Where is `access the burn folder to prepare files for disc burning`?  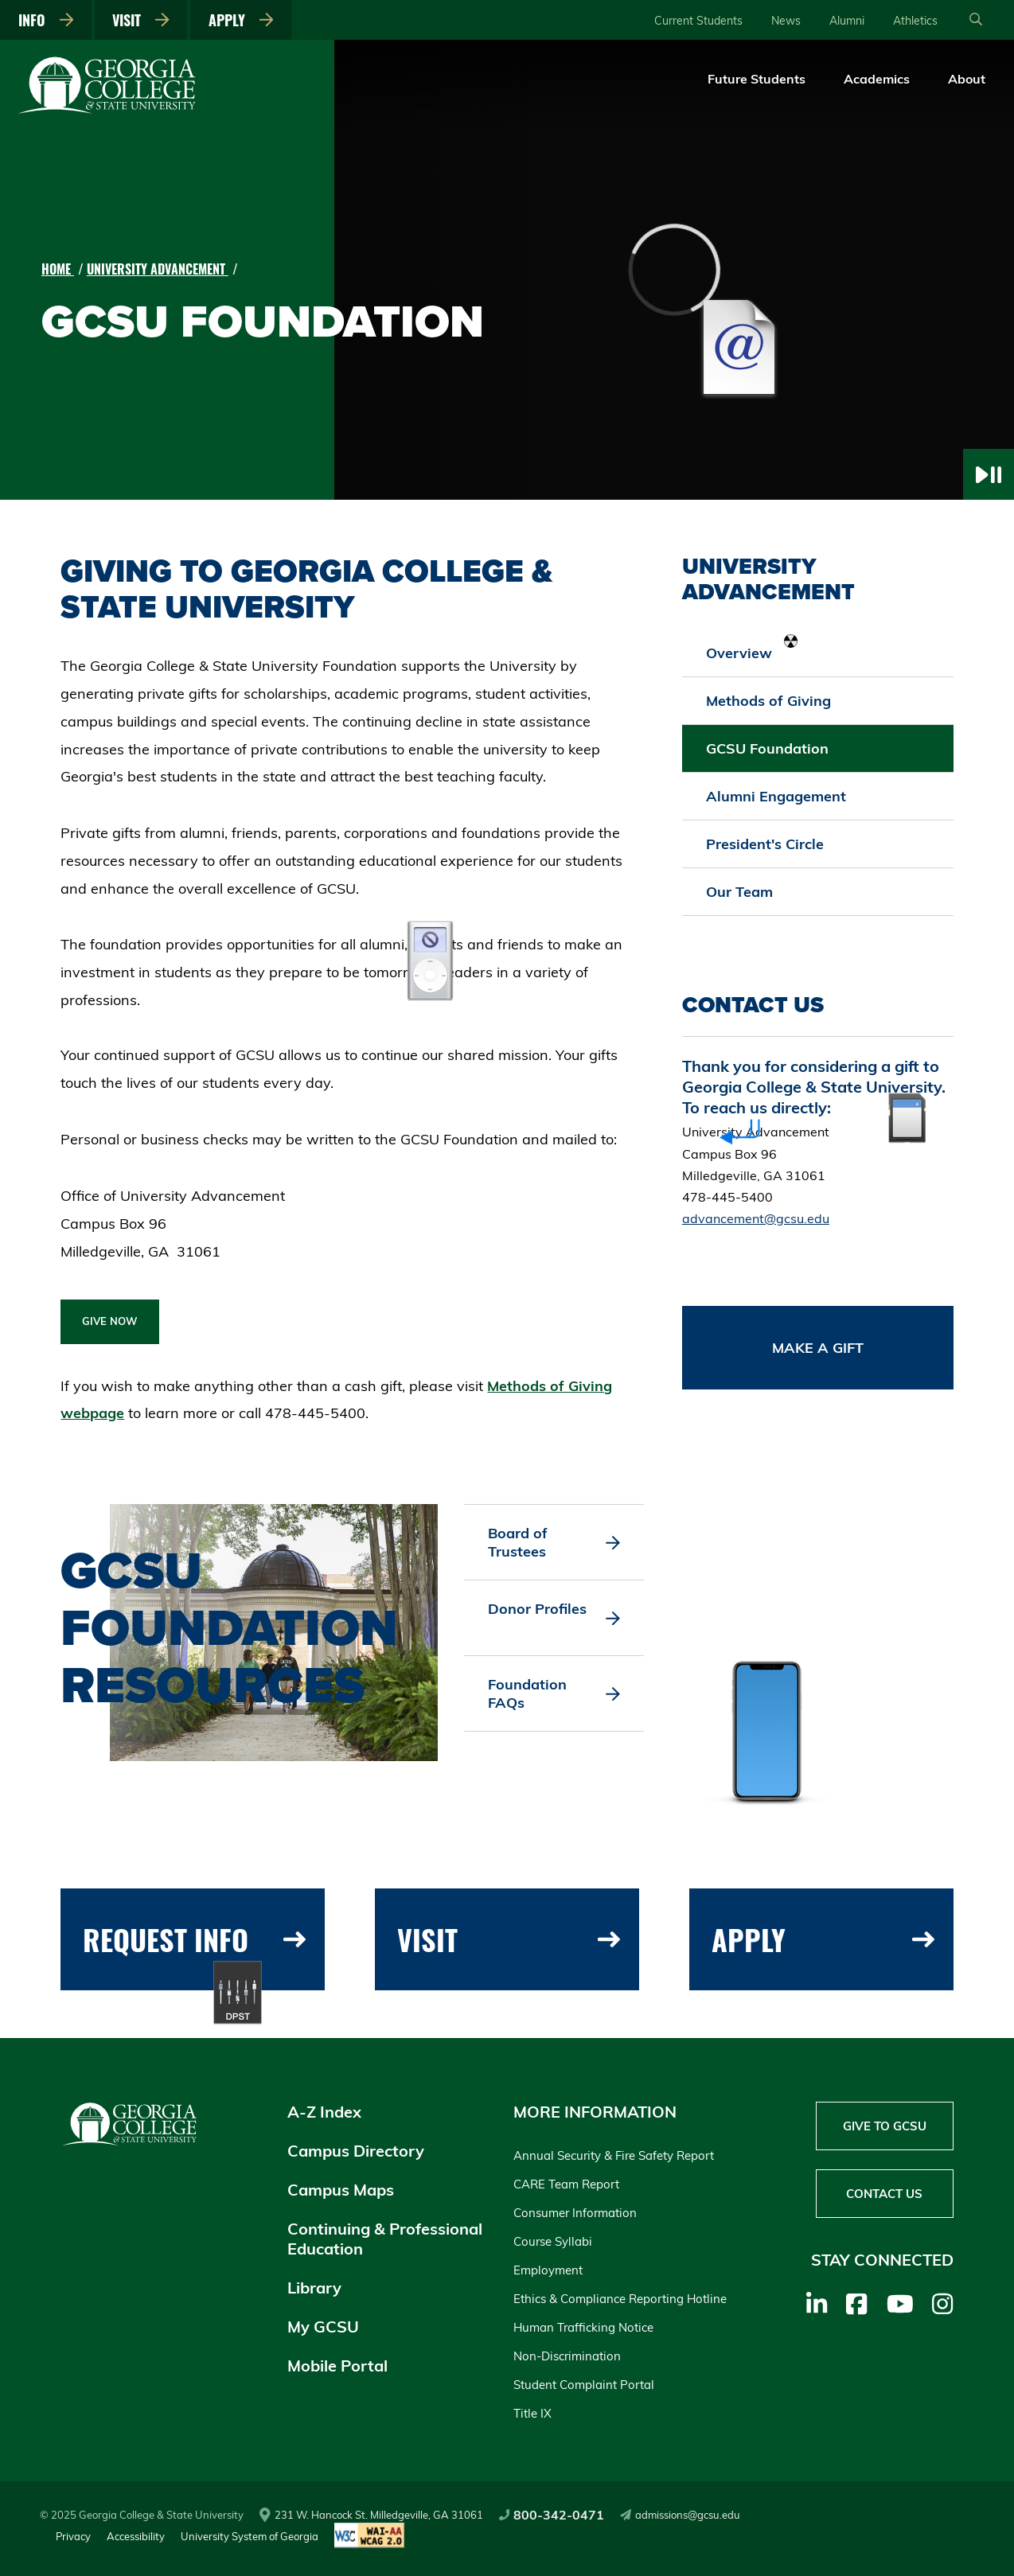
access the burn folder to prepare files for disc burning is located at coordinates (790, 641).